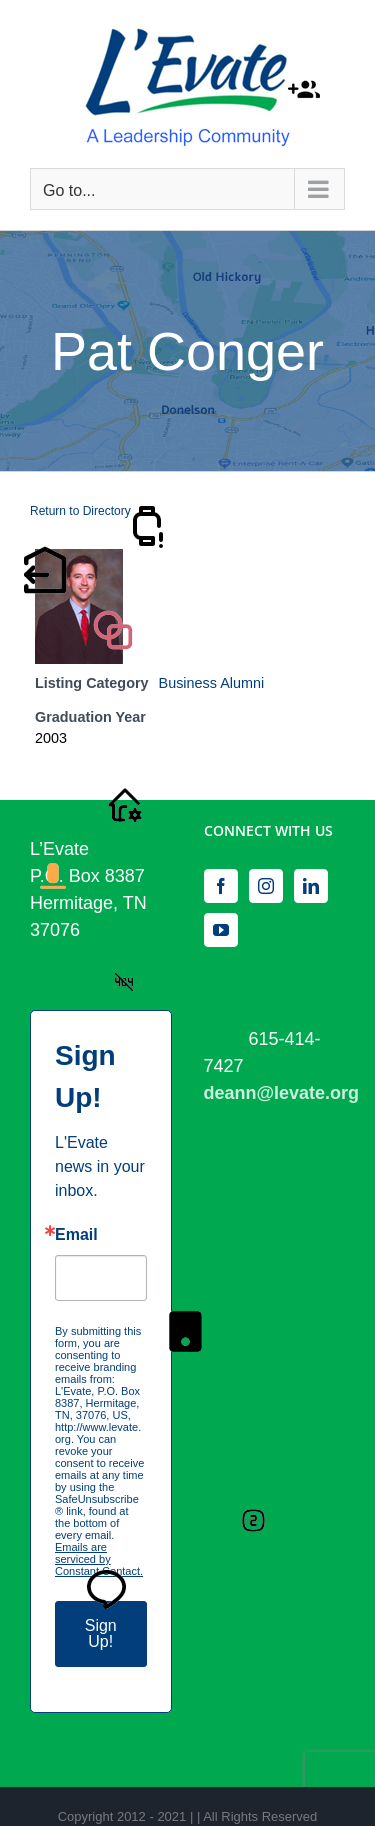  I want to click on open LINE messaging app, so click(106, 1589).